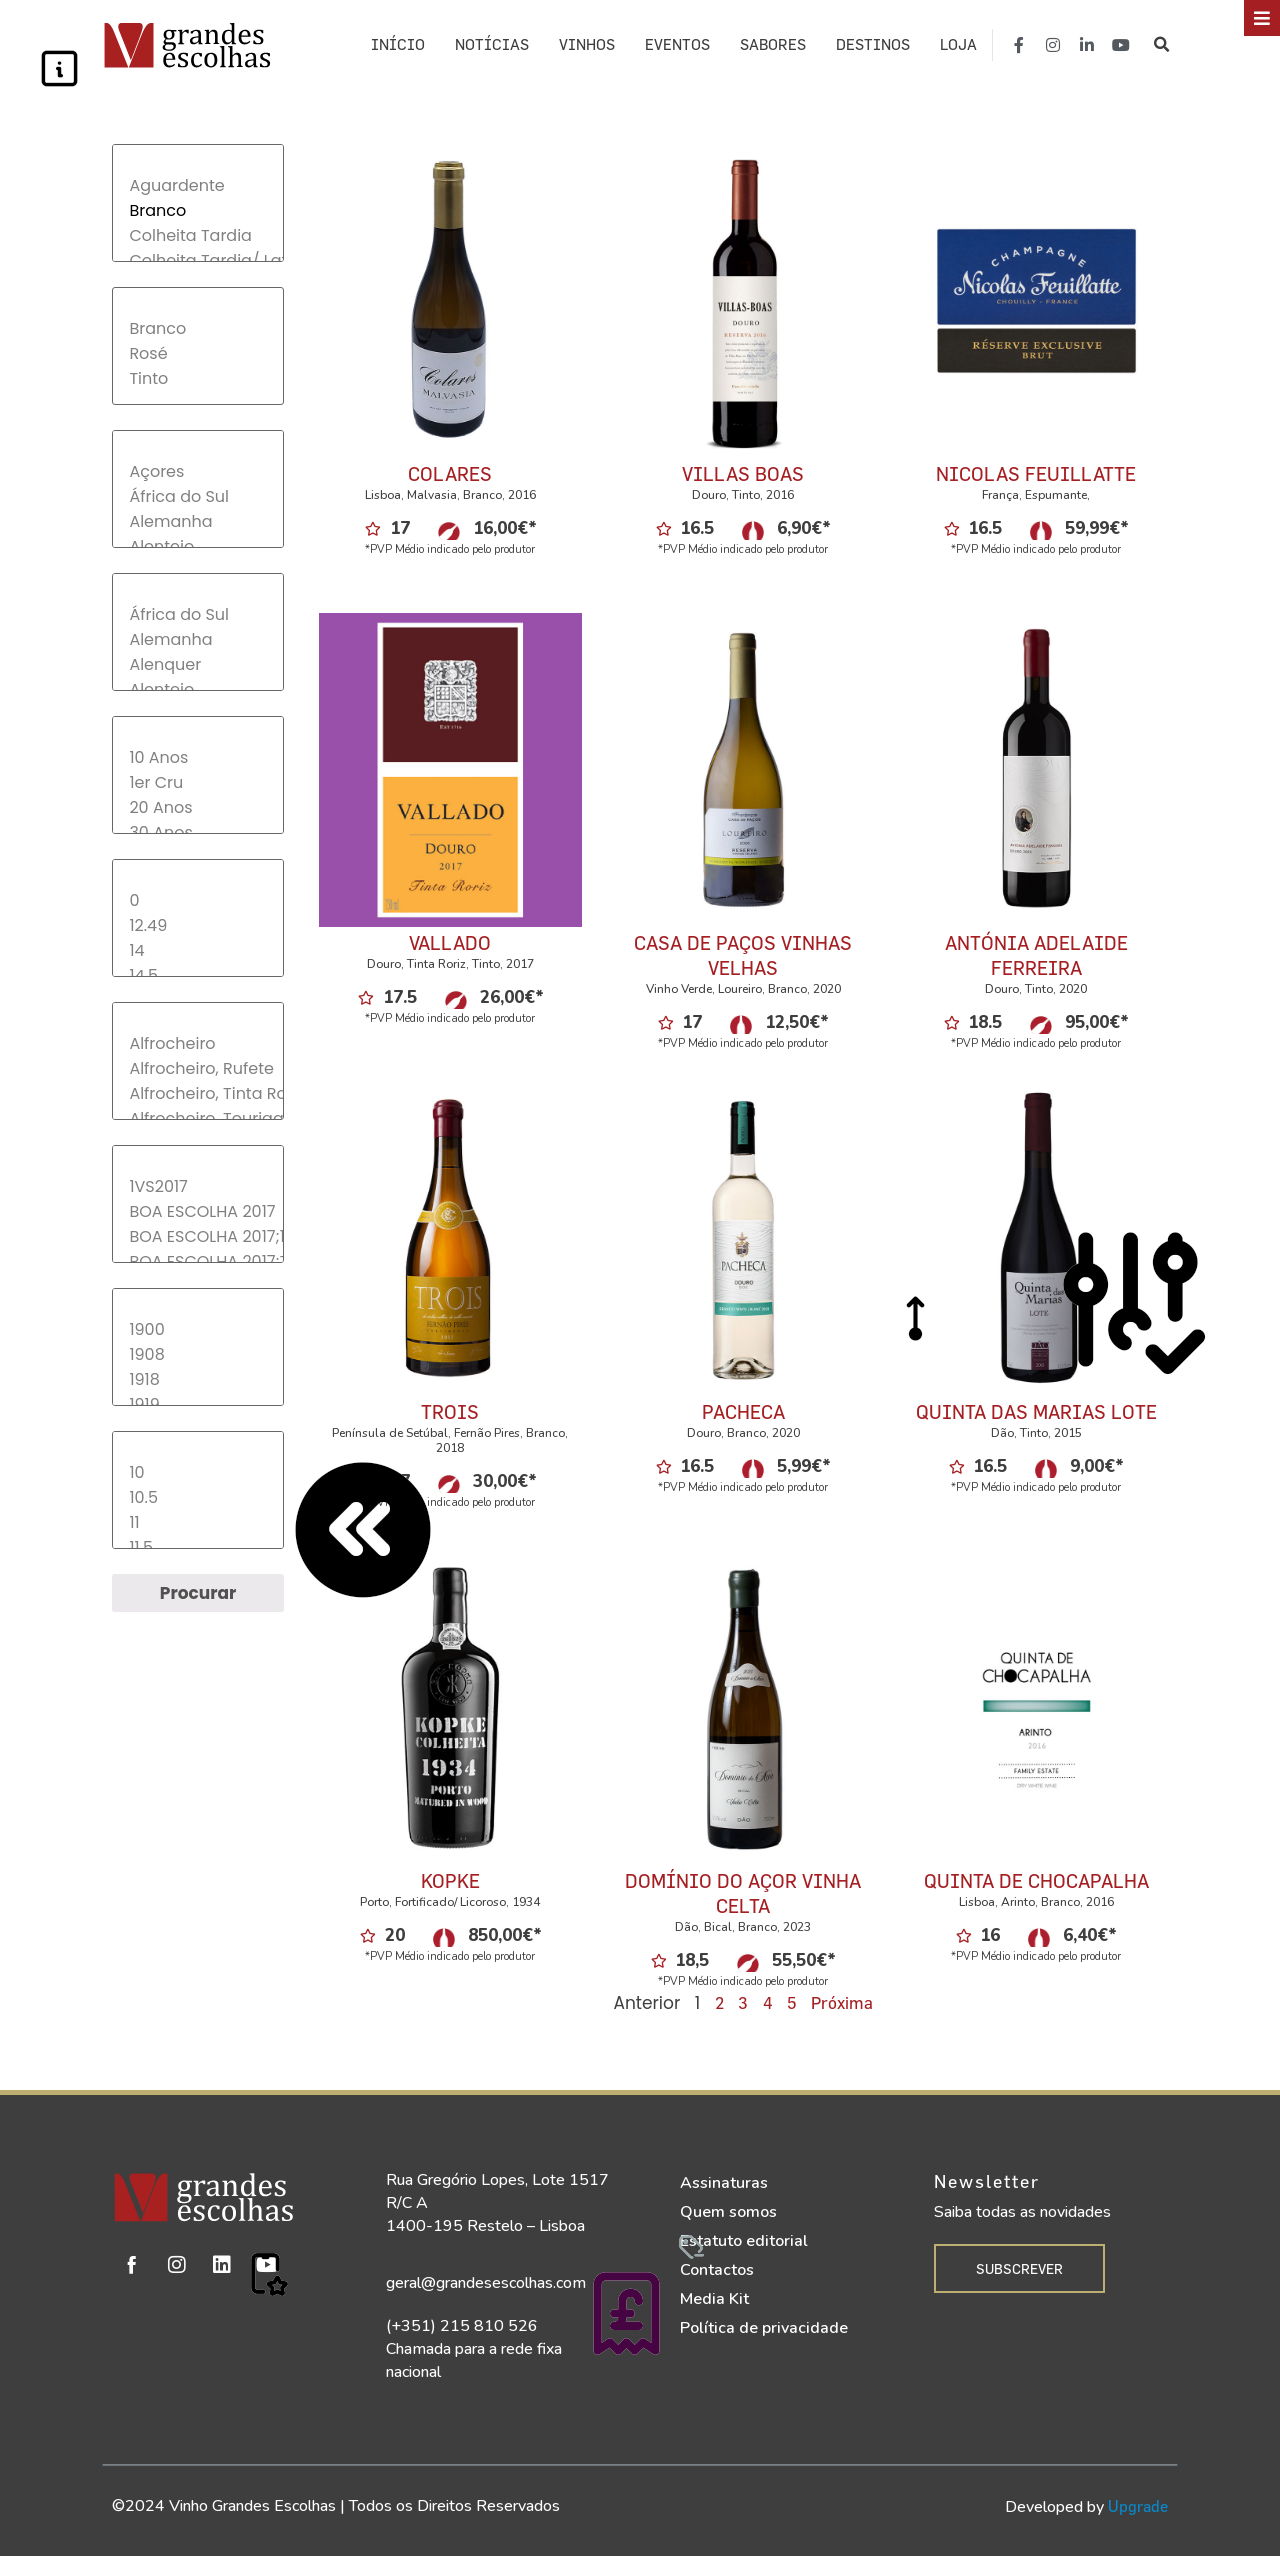  What do you see at coordinates (915, 1318) in the screenshot?
I see `scroll to top of page` at bounding box center [915, 1318].